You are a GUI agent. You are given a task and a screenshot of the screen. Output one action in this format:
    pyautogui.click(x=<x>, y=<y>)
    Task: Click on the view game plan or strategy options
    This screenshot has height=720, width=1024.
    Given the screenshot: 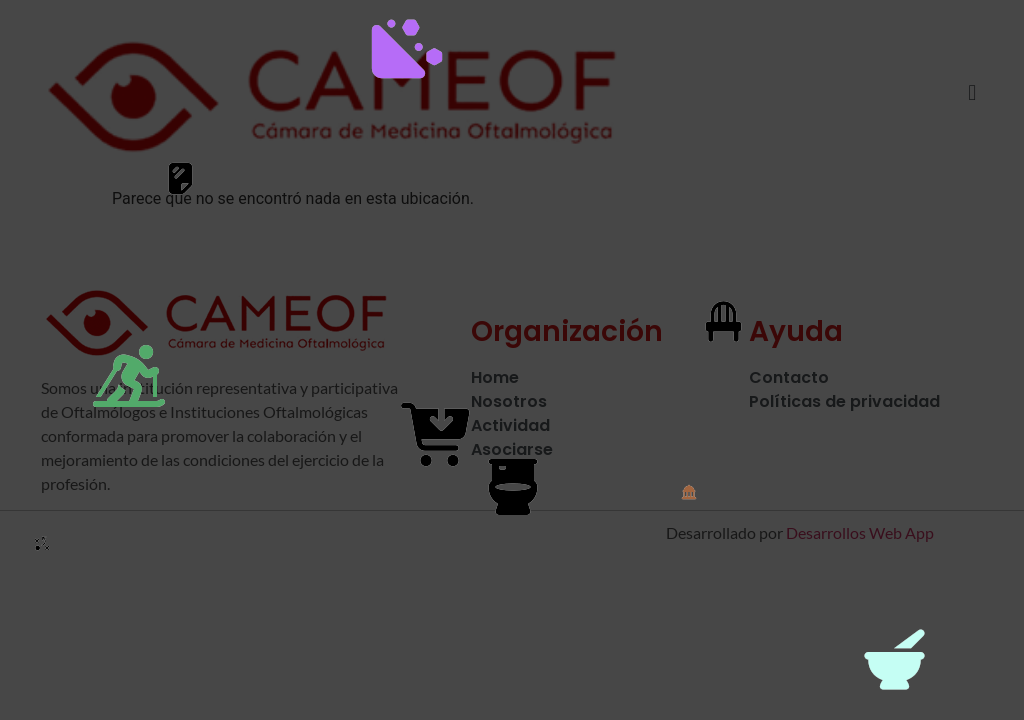 What is the action you would take?
    pyautogui.click(x=41, y=543)
    